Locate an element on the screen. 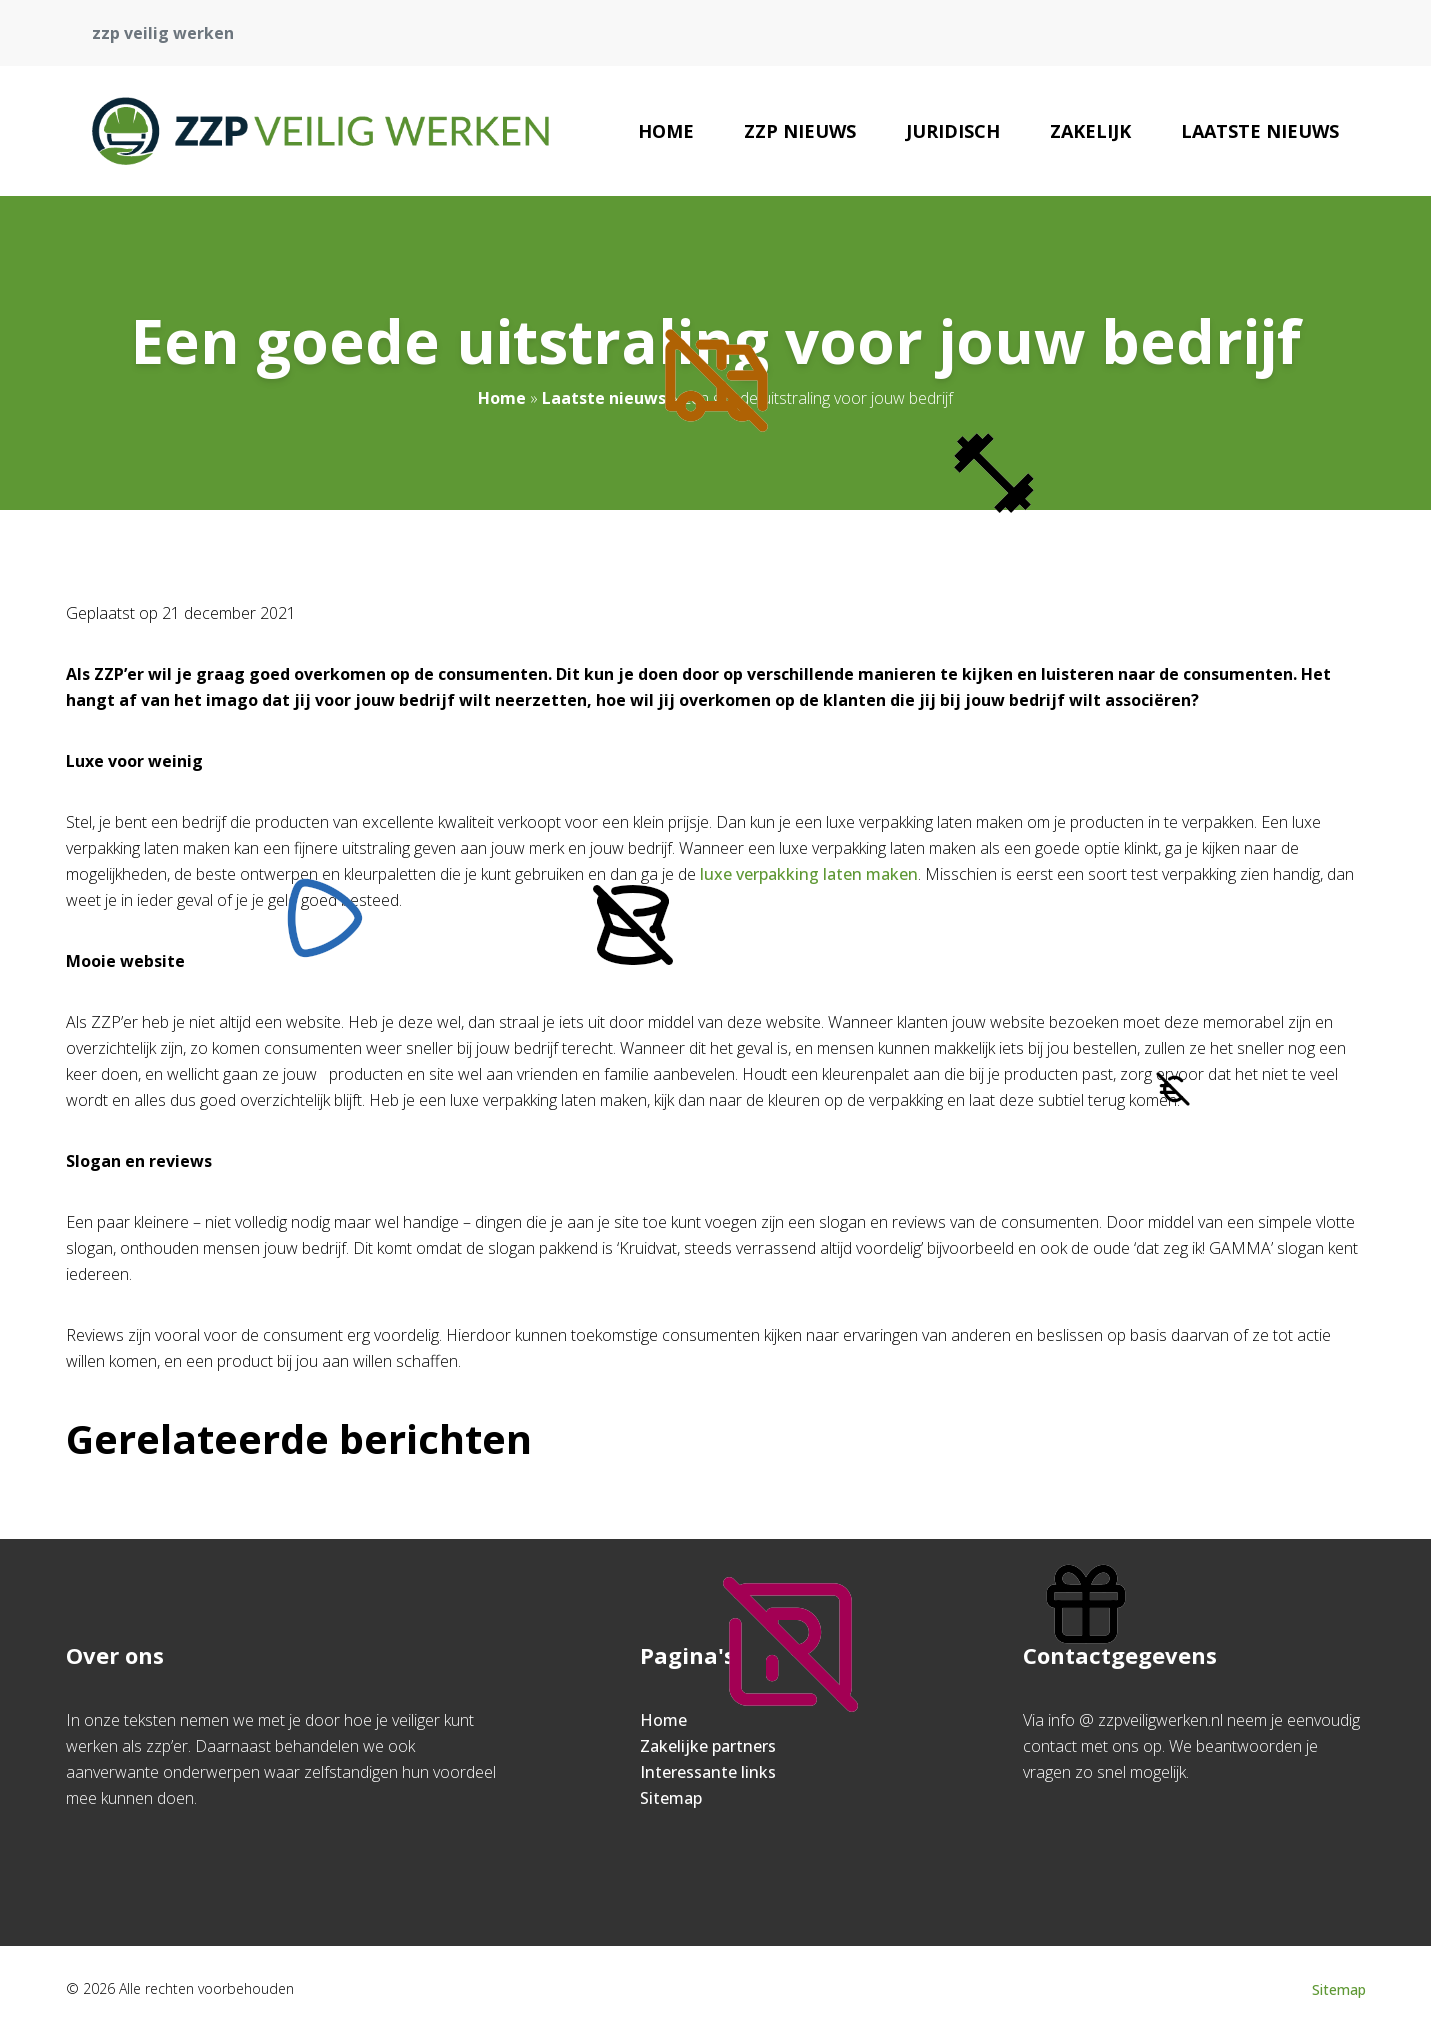  indicates euro payment is unavailable is located at coordinates (1173, 1089).